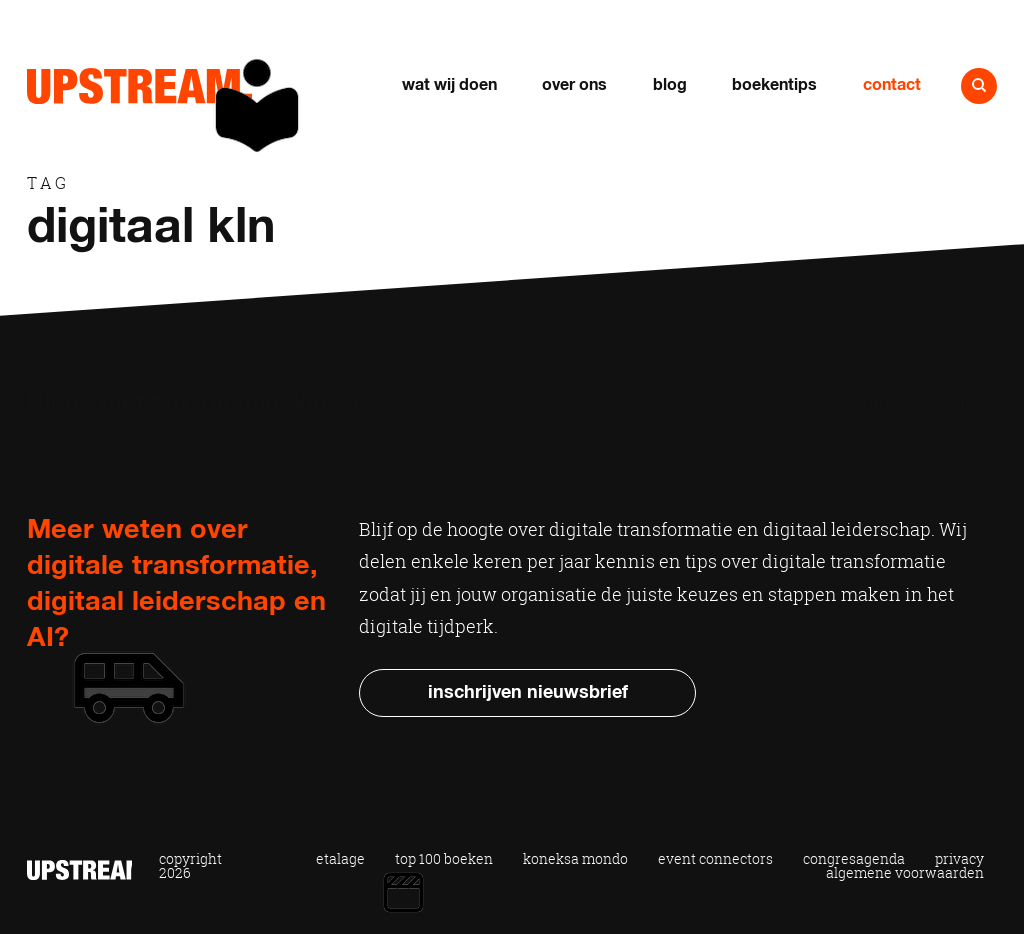 This screenshot has height=934, width=1024. Describe the element at coordinates (129, 688) in the screenshot. I see `access airport shuttle services` at that location.